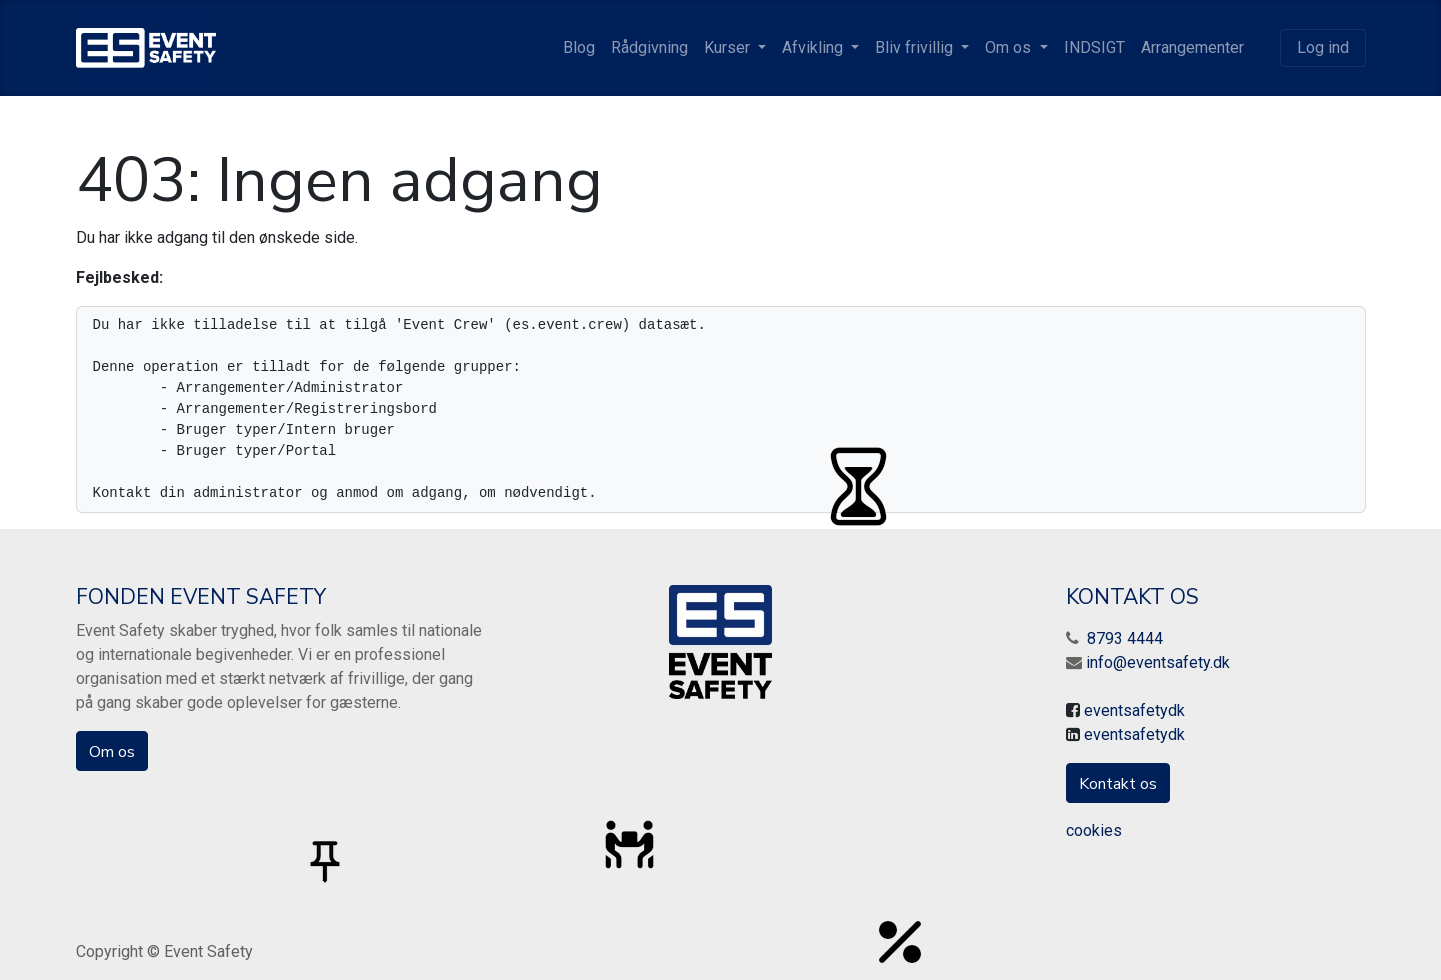  Describe the element at coordinates (858, 486) in the screenshot. I see `indicates loading or processing in progress` at that location.